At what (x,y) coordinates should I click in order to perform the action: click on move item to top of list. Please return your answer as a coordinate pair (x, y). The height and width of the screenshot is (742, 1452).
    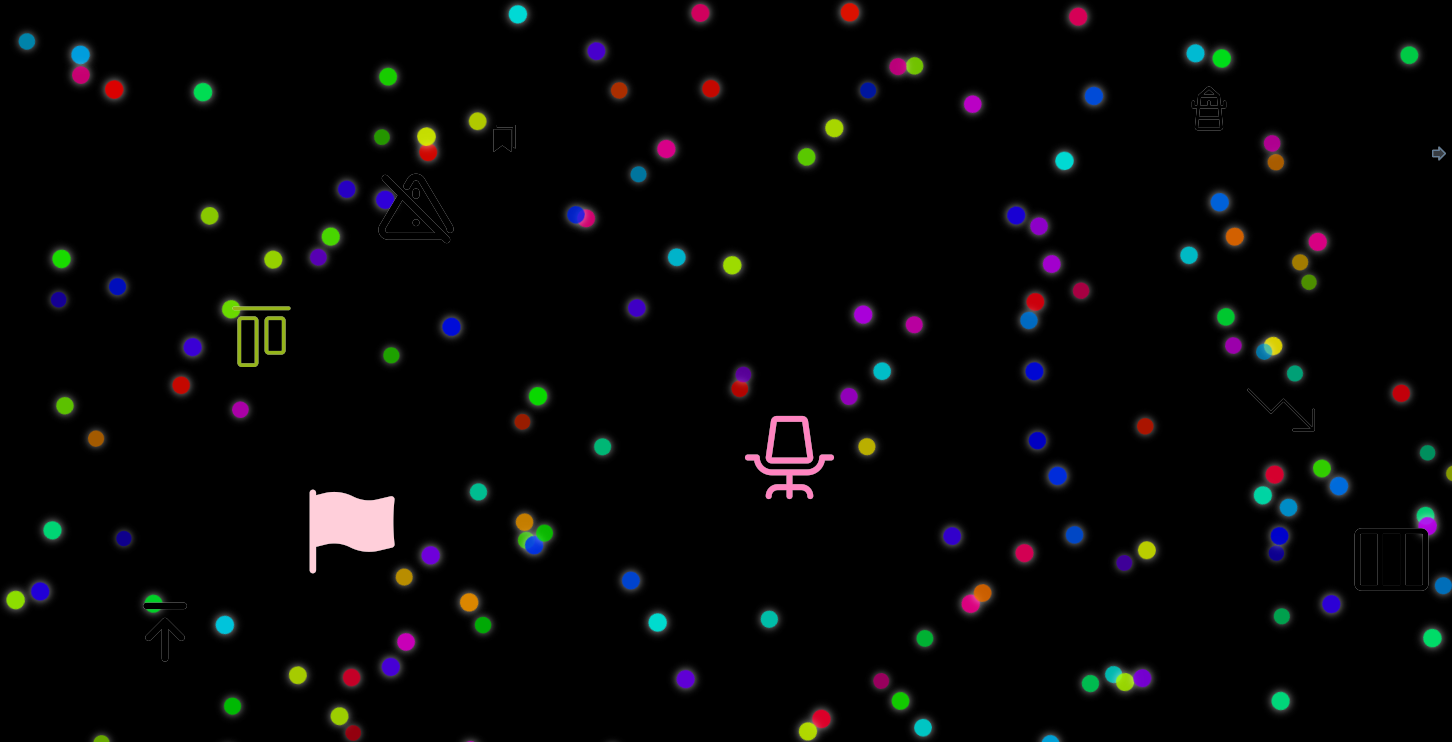
    Looking at the image, I should click on (165, 631).